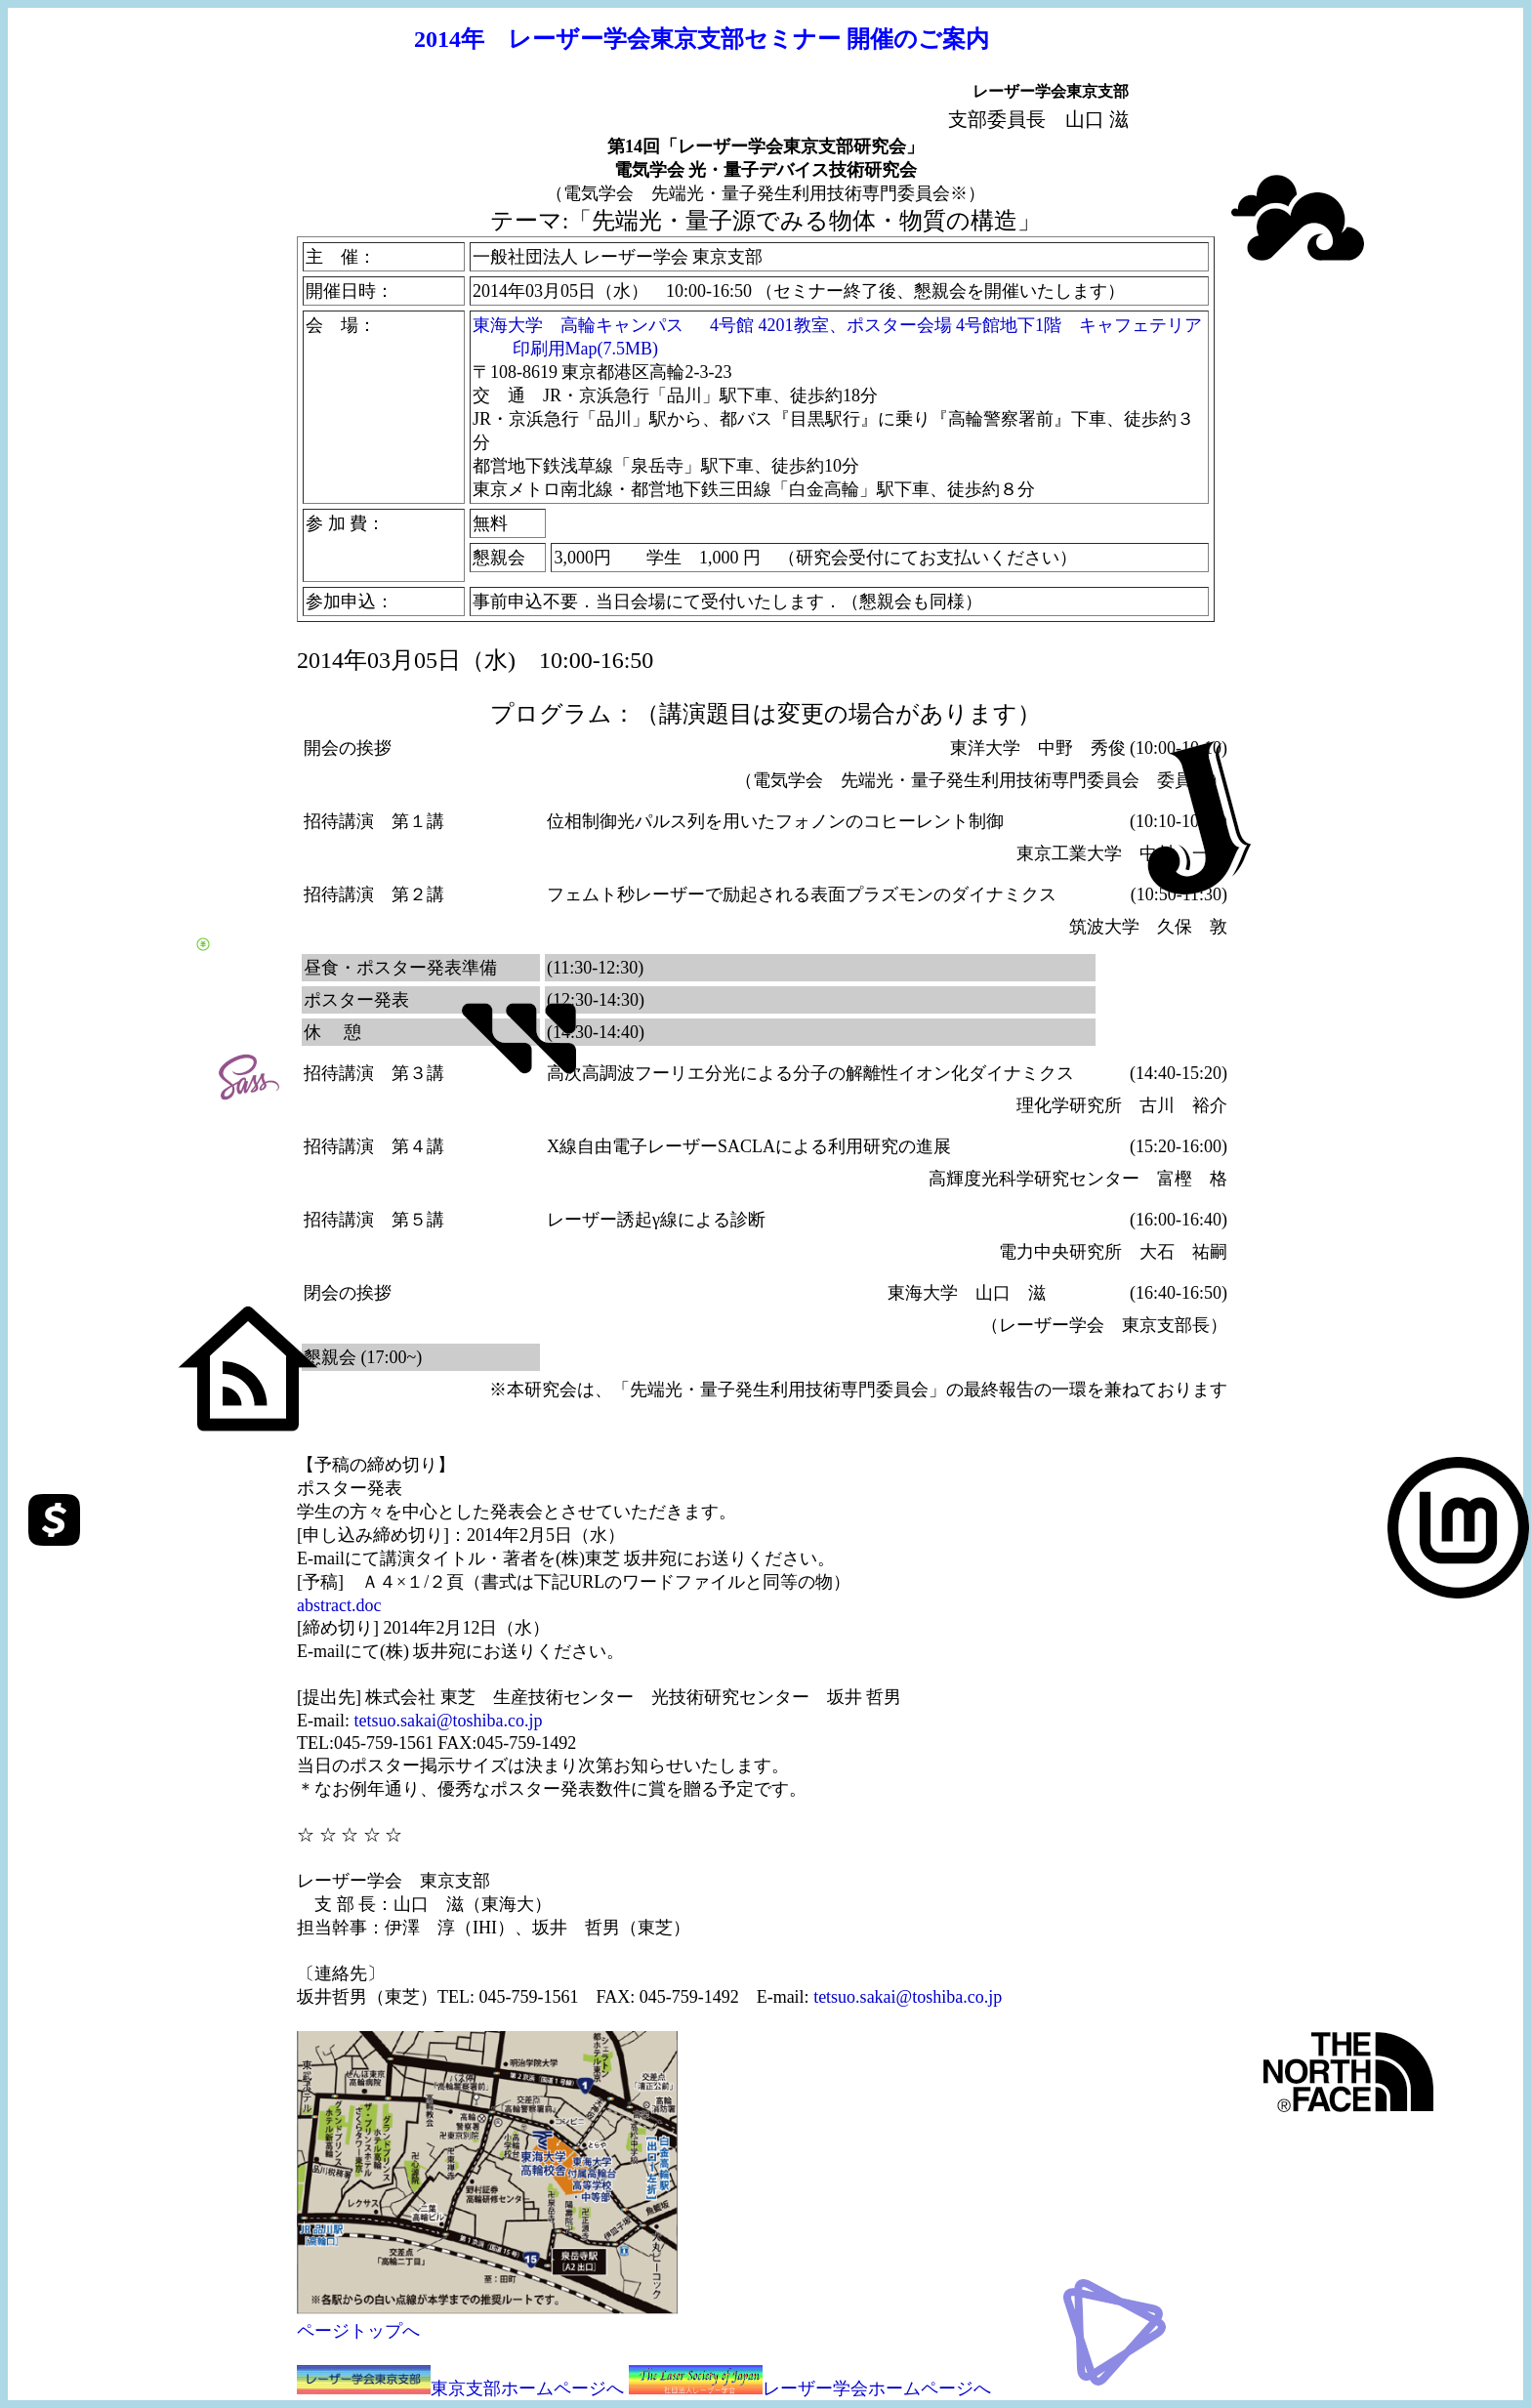  What do you see at coordinates (1298, 218) in the screenshot?
I see `open seafile cloud storage app` at bounding box center [1298, 218].